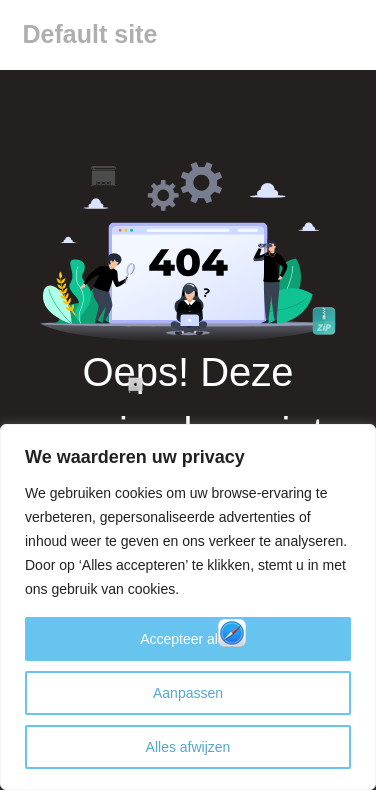  What do you see at coordinates (103, 176) in the screenshot?
I see `access desktop folder in sidebar` at bounding box center [103, 176].